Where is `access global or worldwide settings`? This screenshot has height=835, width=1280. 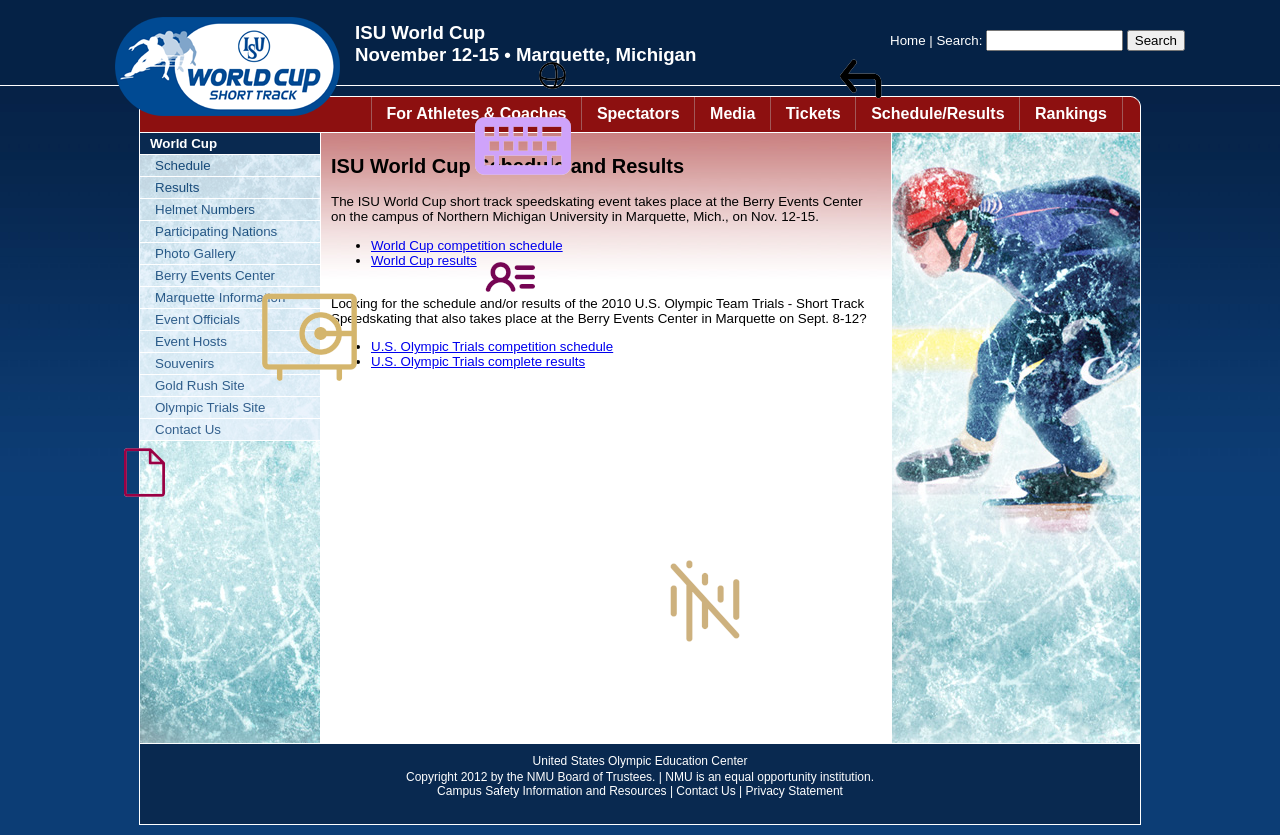 access global or worldwide settings is located at coordinates (552, 75).